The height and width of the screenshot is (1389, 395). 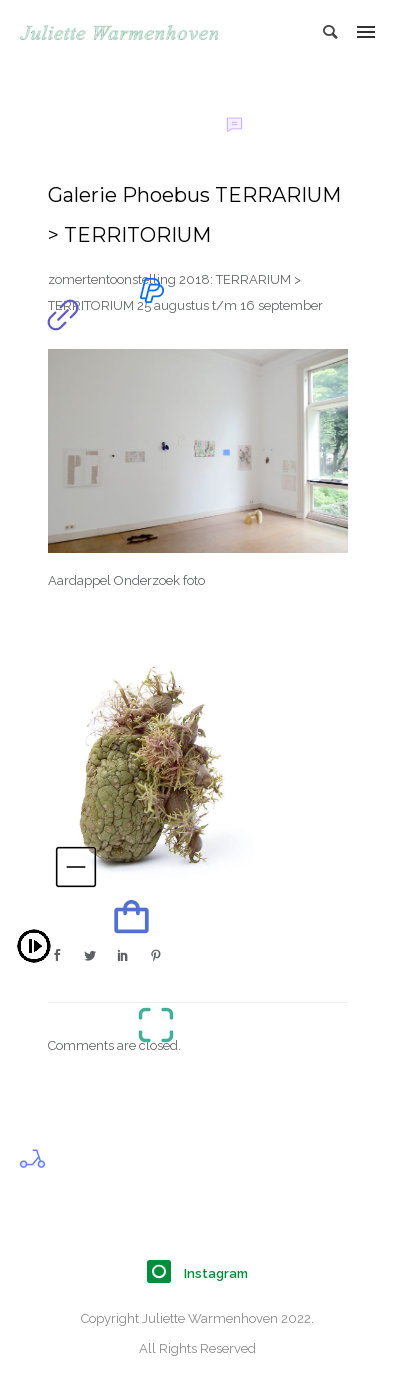 I want to click on copy link to clipboard, so click(x=63, y=315).